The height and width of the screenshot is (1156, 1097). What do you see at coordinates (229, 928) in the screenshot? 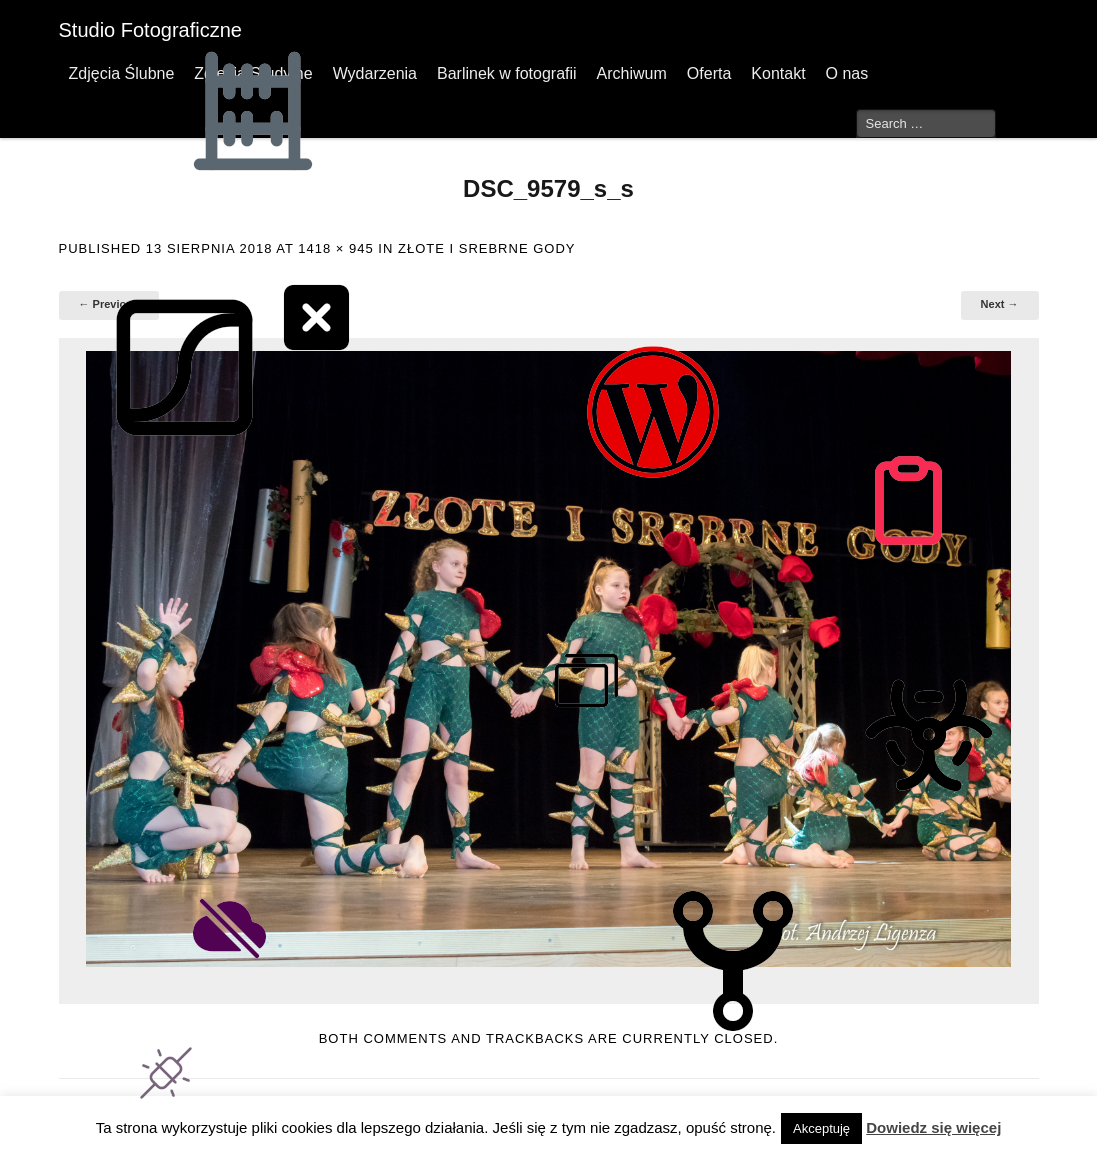
I see `indicates no cloud connection available` at bounding box center [229, 928].